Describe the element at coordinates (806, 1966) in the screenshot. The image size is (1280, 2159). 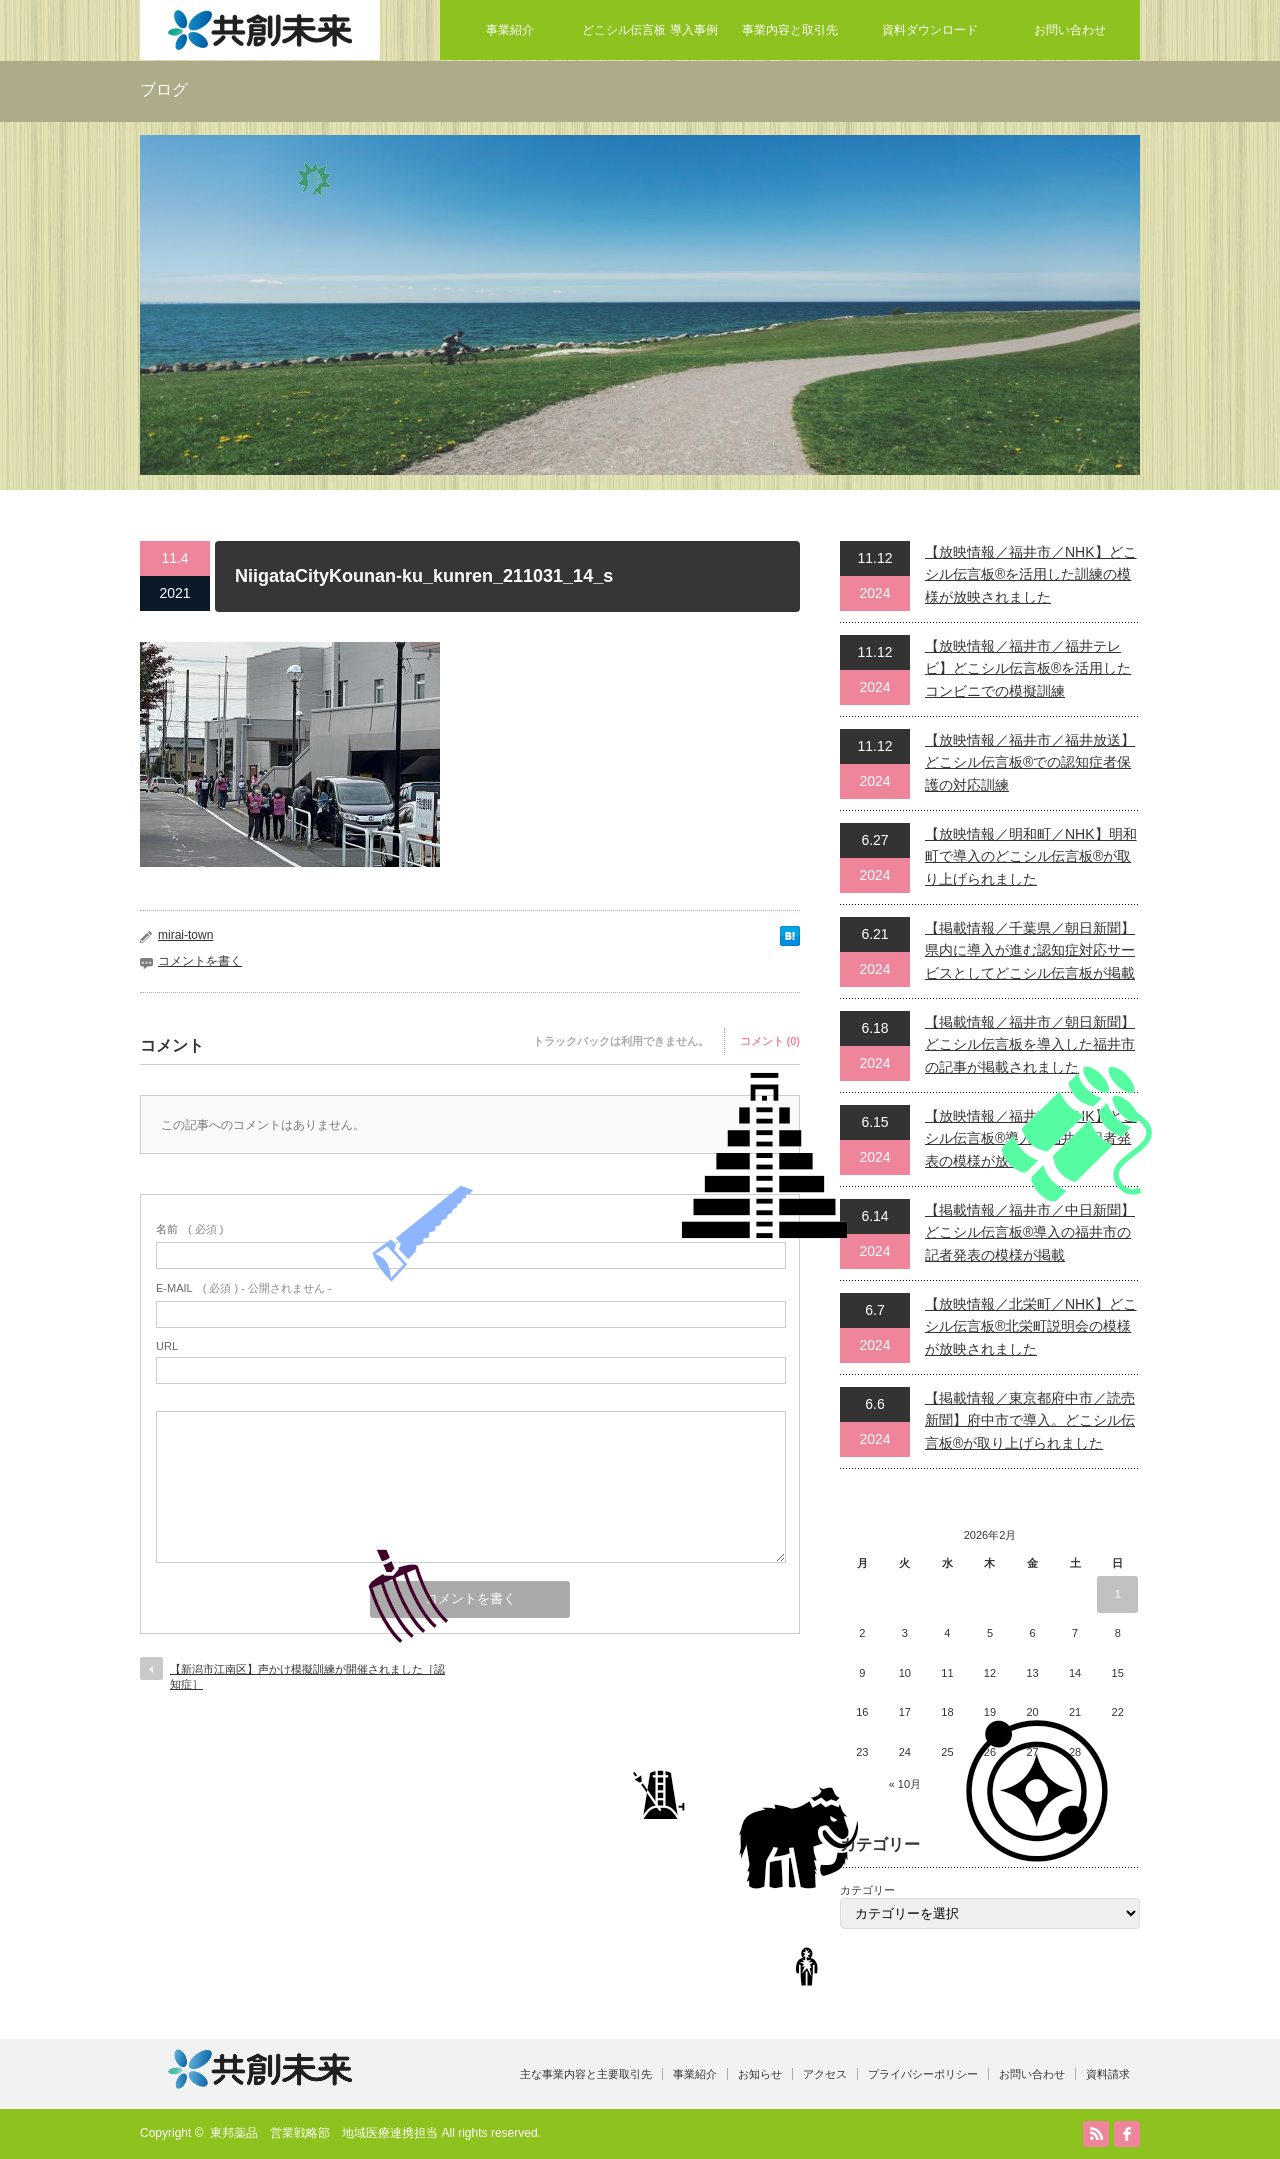
I see `indicates internal damage or injury status` at that location.